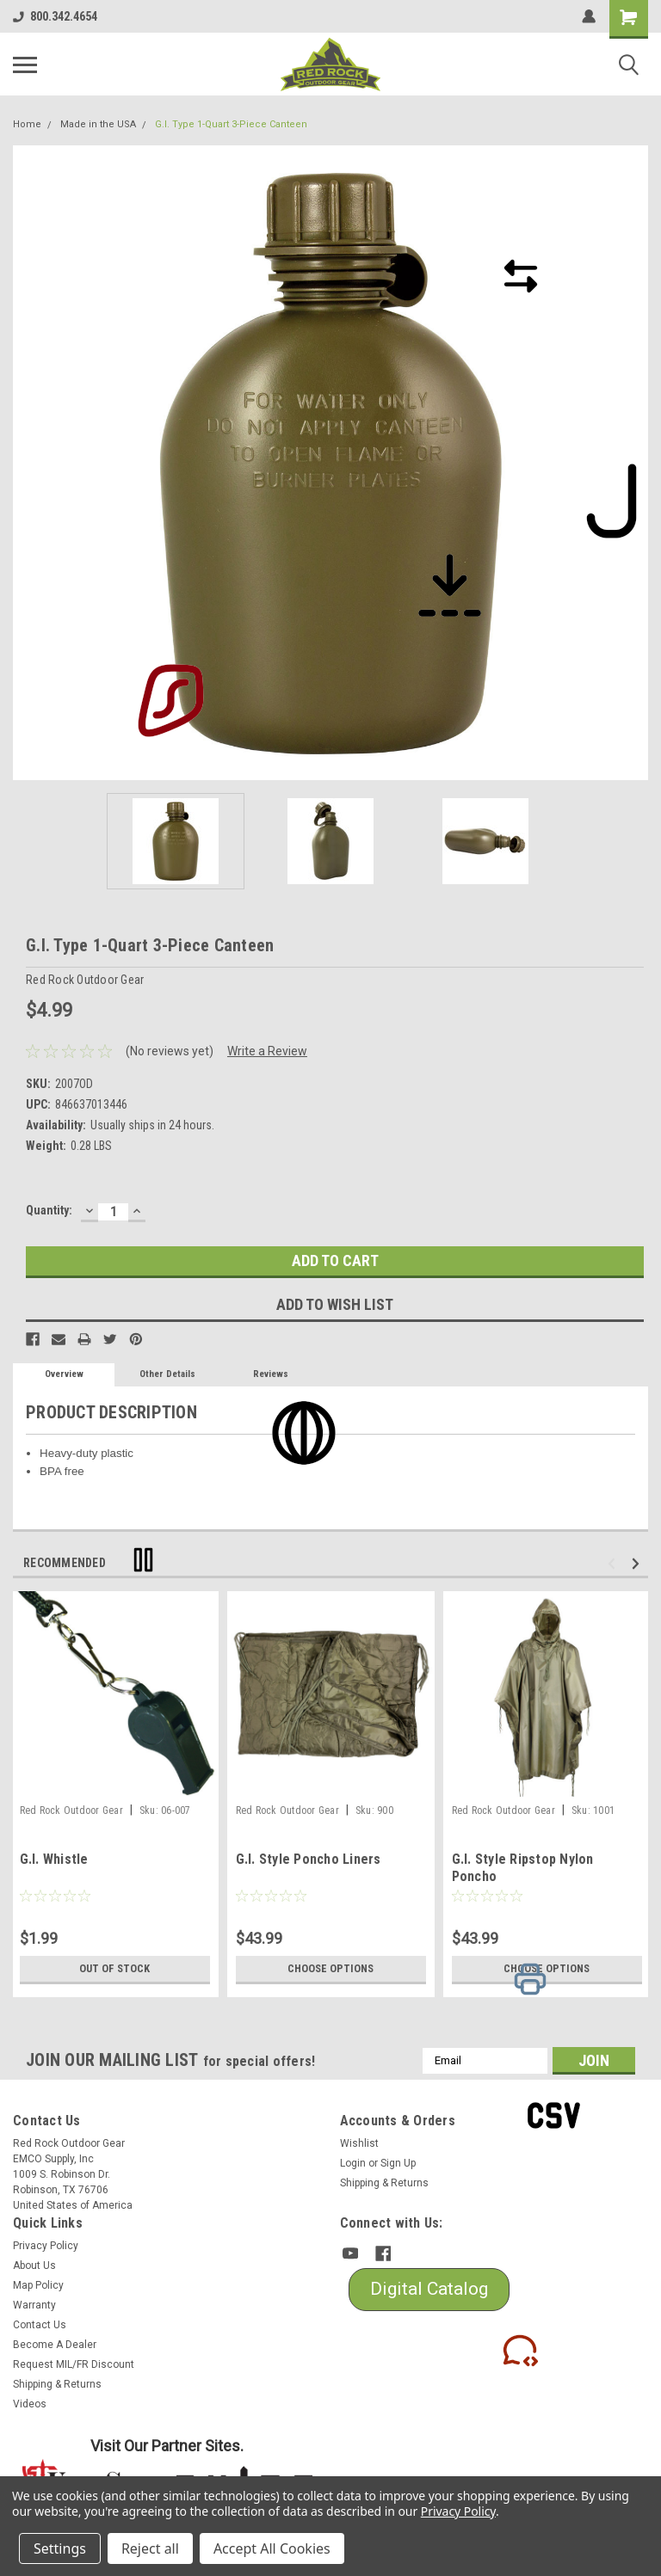 This screenshot has height=2576, width=661. I want to click on download file to a specific location, so click(449, 585).